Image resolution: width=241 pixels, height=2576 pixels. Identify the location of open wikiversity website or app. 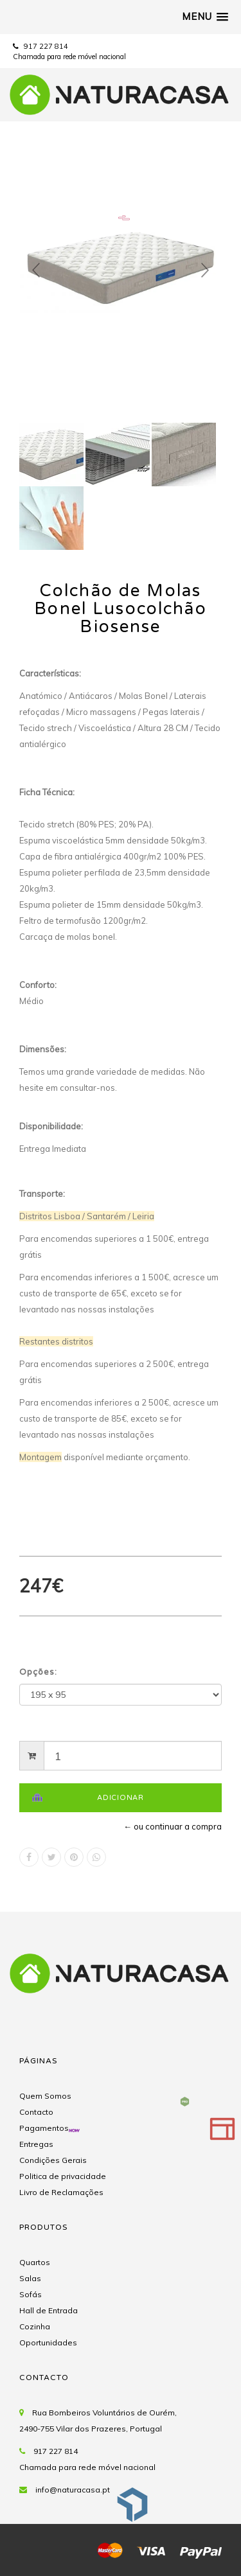
(37, 1797).